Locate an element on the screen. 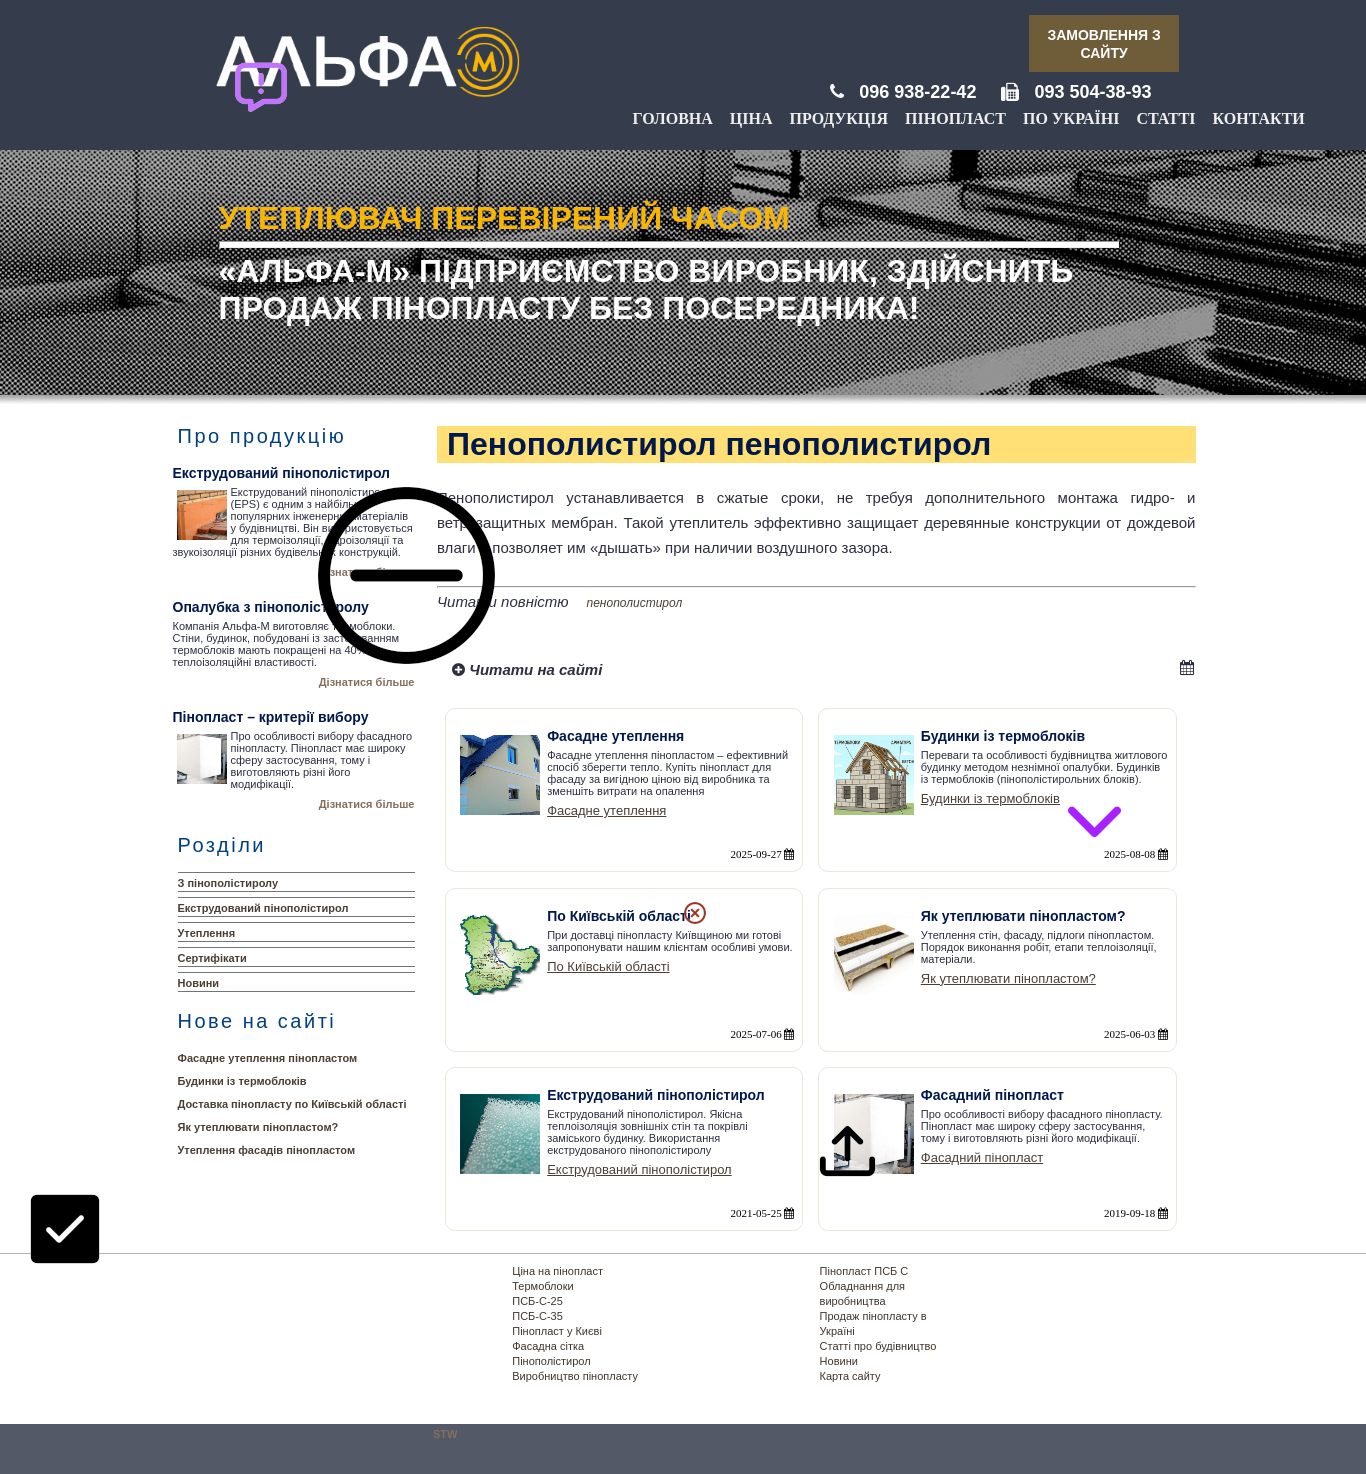  indicates access is restricted or blocked is located at coordinates (406, 575).